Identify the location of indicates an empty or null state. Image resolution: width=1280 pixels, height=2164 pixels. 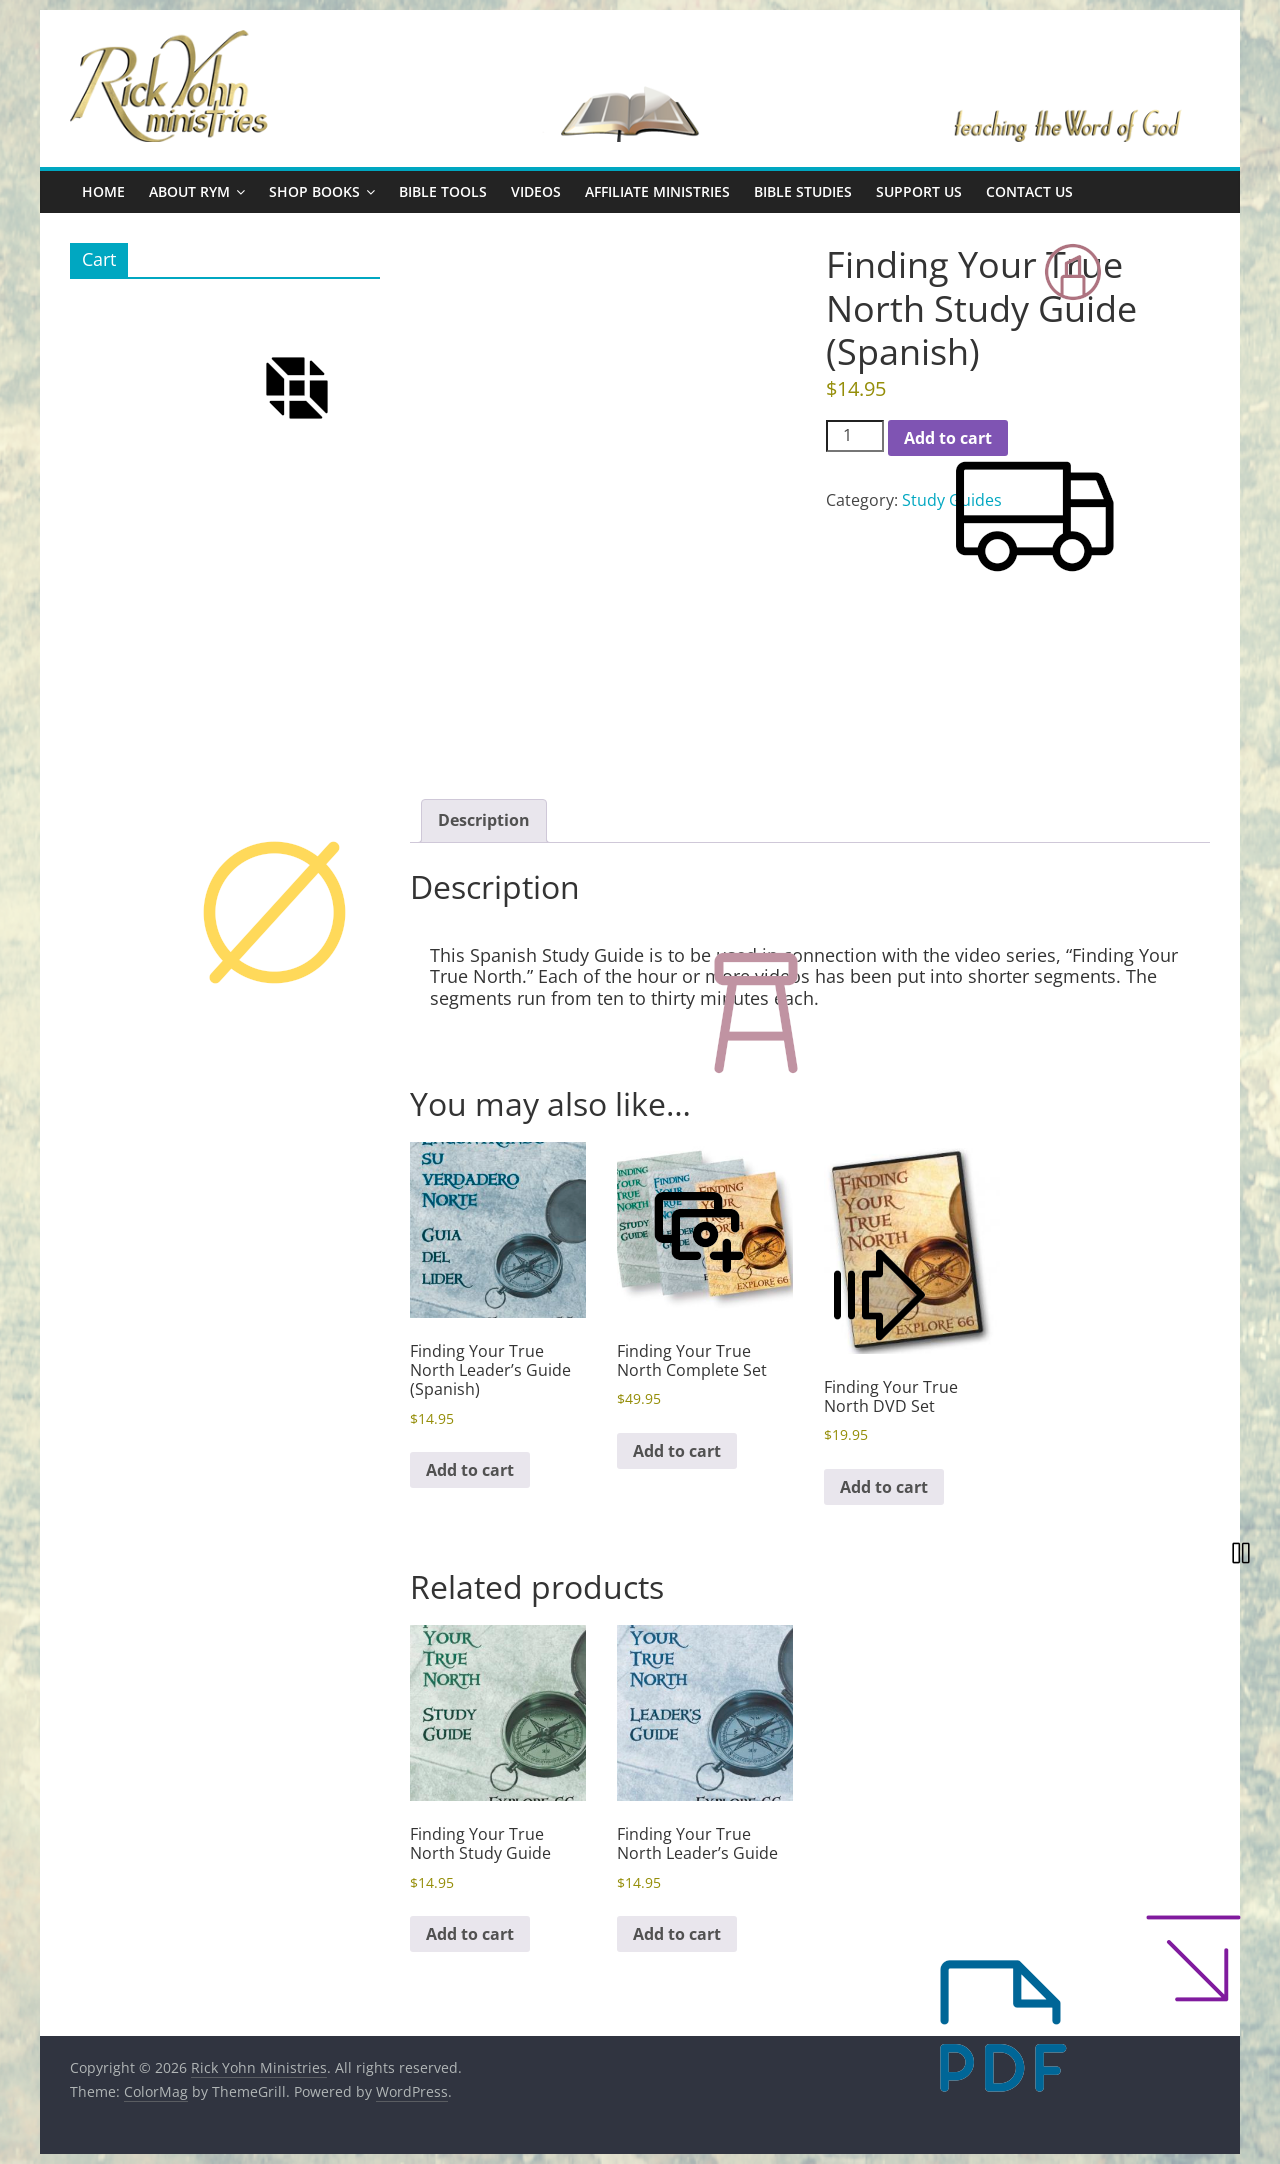
(274, 912).